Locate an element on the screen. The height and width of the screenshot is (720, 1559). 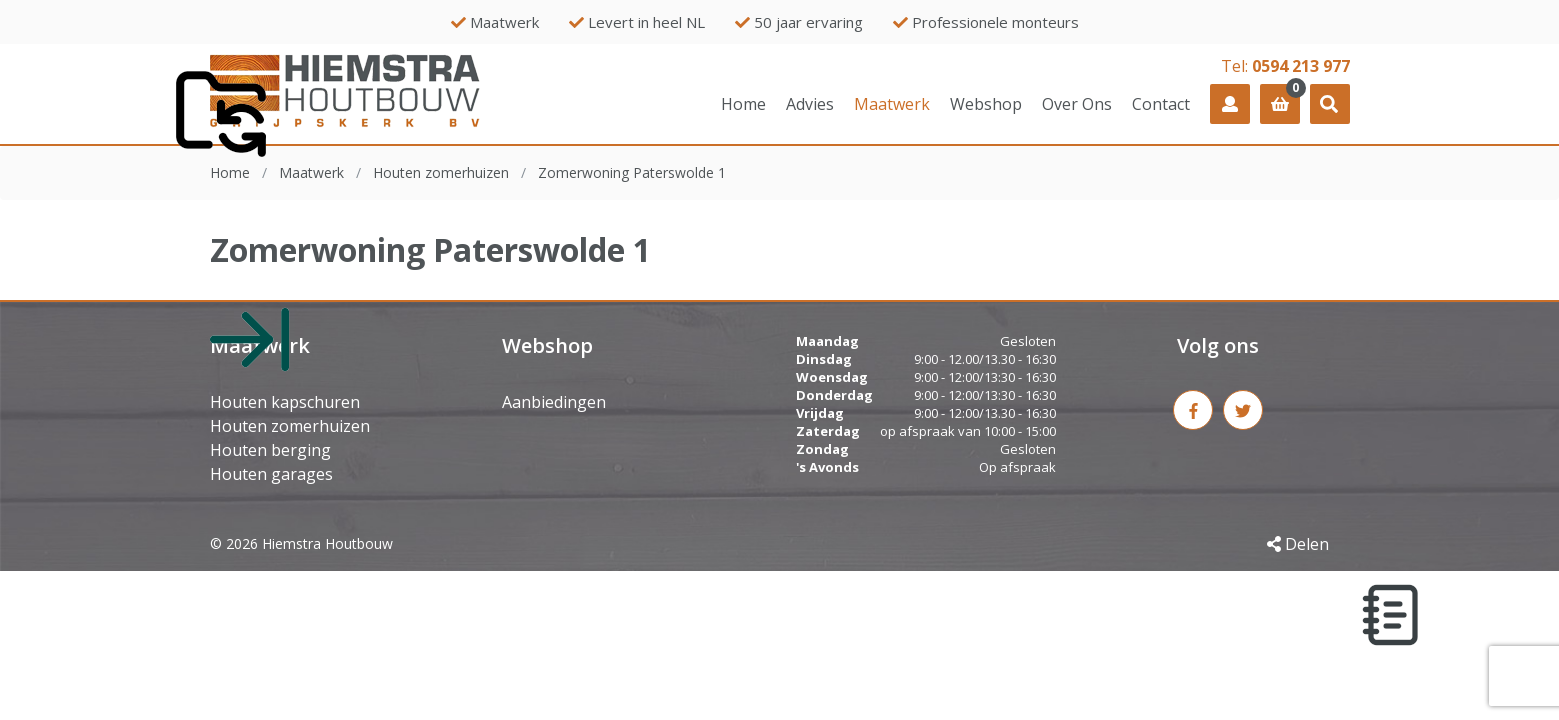
move item to the end of a list is located at coordinates (249, 339).